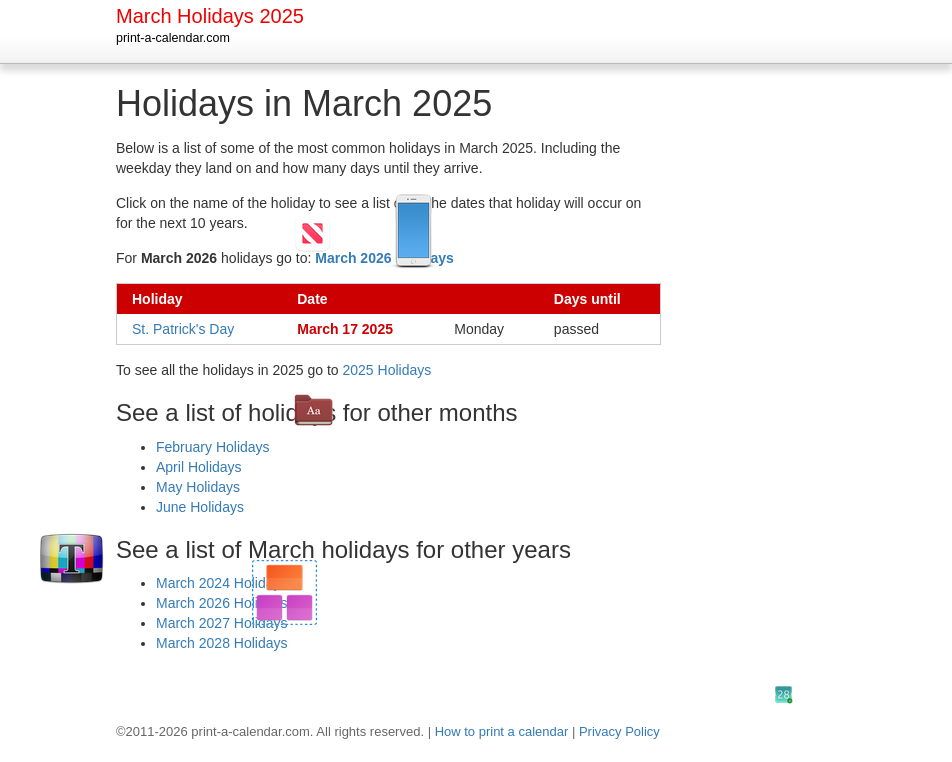  What do you see at coordinates (71, 561) in the screenshot?
I see `access text and title generator tools` at bounding box center [71, 561].